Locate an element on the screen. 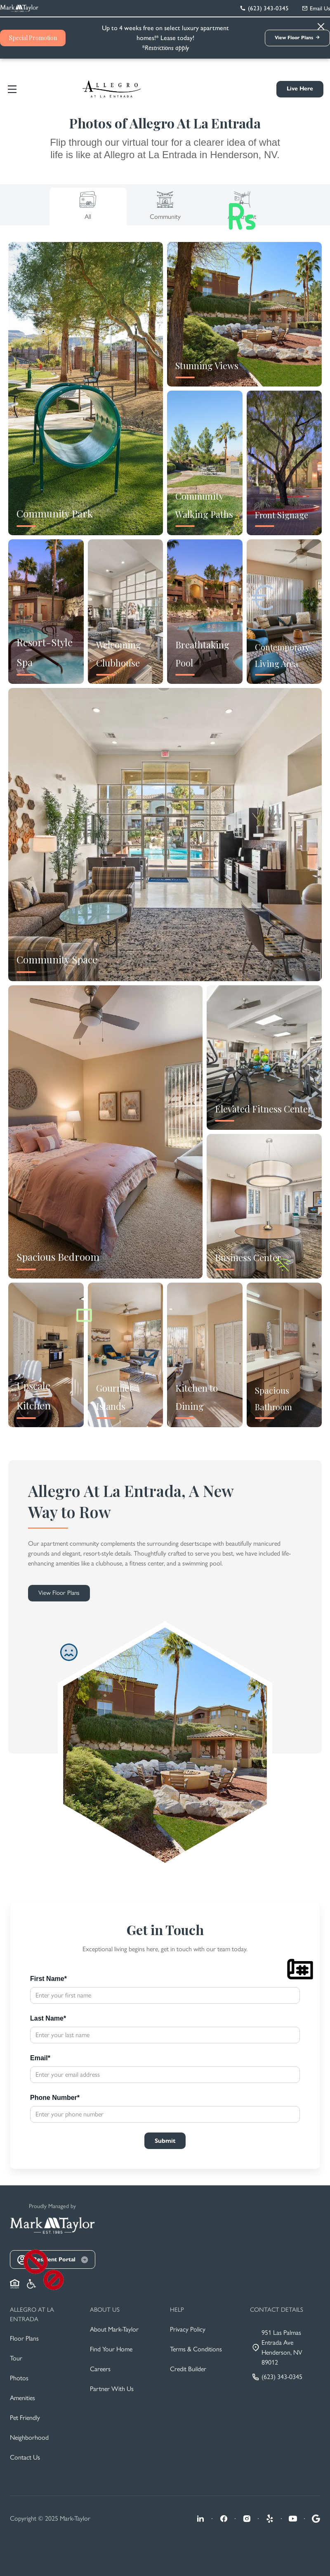 Image resolution: width=330 pixels, height=2576 pixels. indicates Indian rupee currency is located at coordinates (242, 216).